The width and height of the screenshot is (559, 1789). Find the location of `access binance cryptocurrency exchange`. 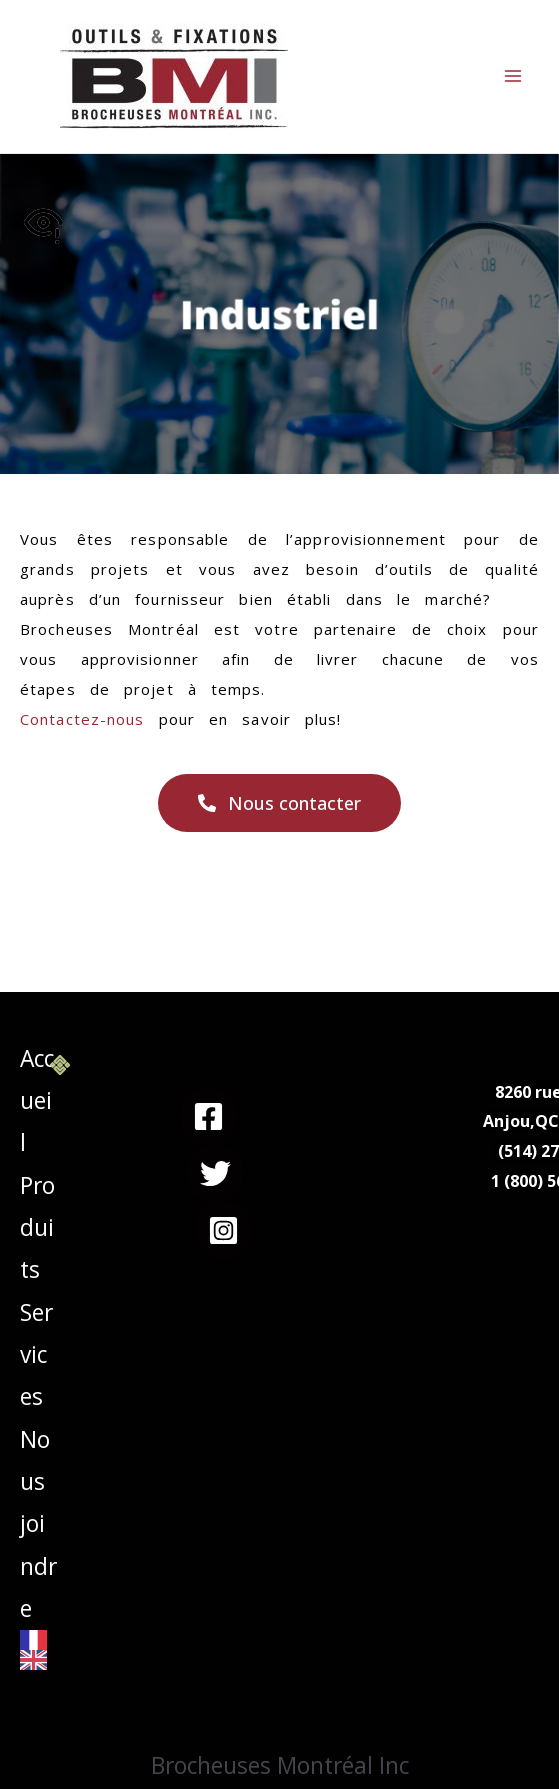

access binance cryptocurrency exchange is located at coordinates (60, 1065).